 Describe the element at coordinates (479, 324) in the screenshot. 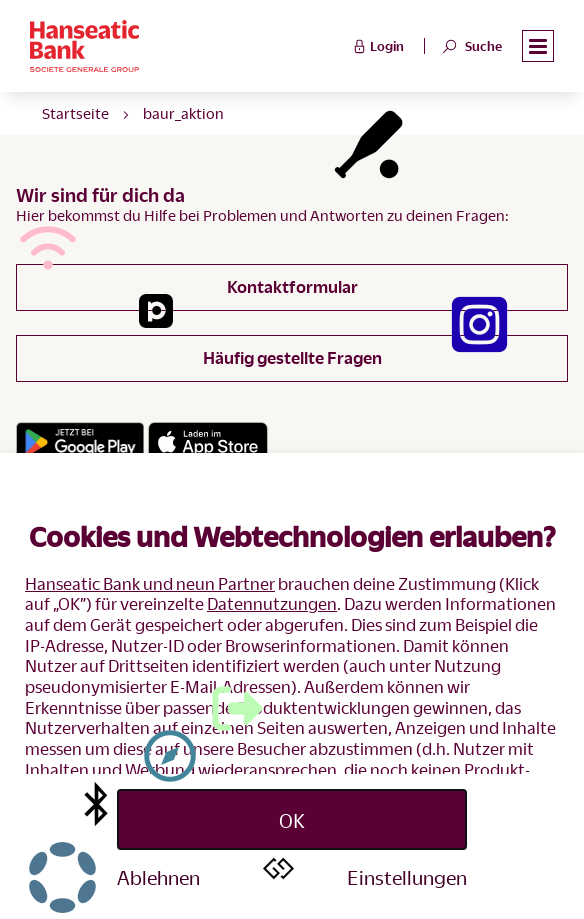

I see `open Instagram app` at that location.